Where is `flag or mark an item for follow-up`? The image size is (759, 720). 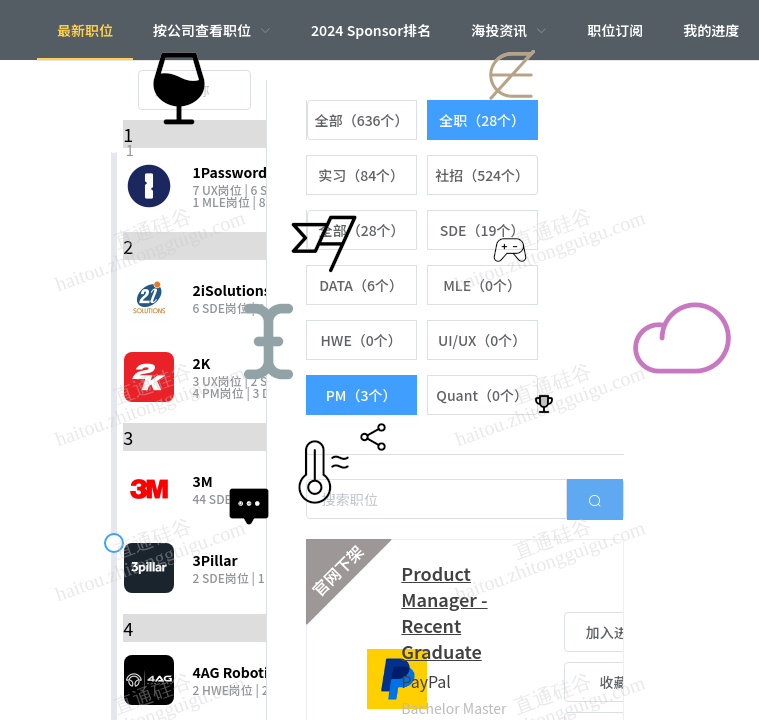 flag or mark an item for follow-up is located at coordinates (323, 241).